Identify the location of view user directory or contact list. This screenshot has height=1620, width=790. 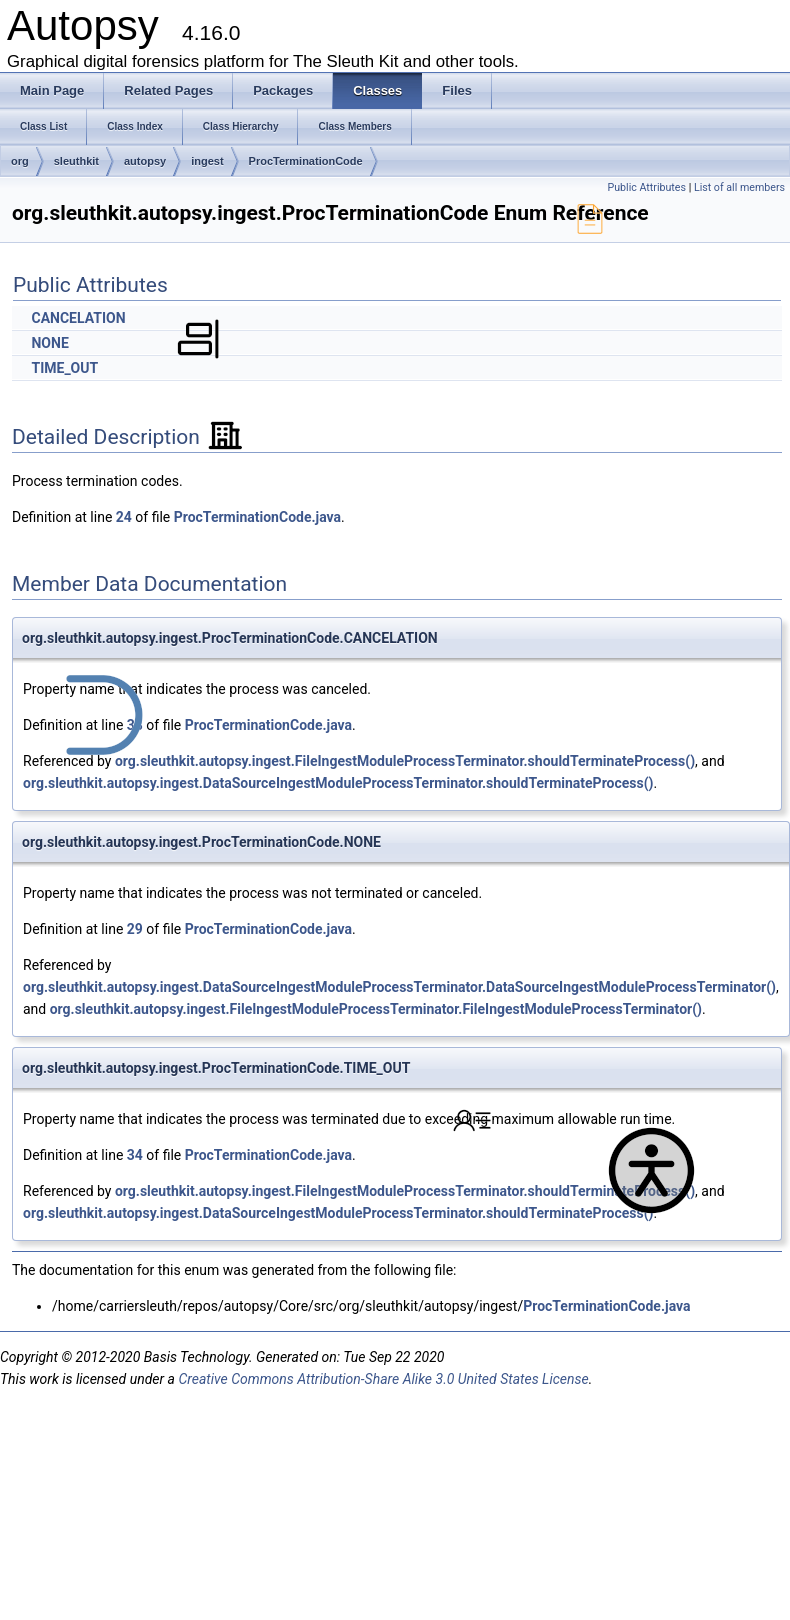
(471, 1120).